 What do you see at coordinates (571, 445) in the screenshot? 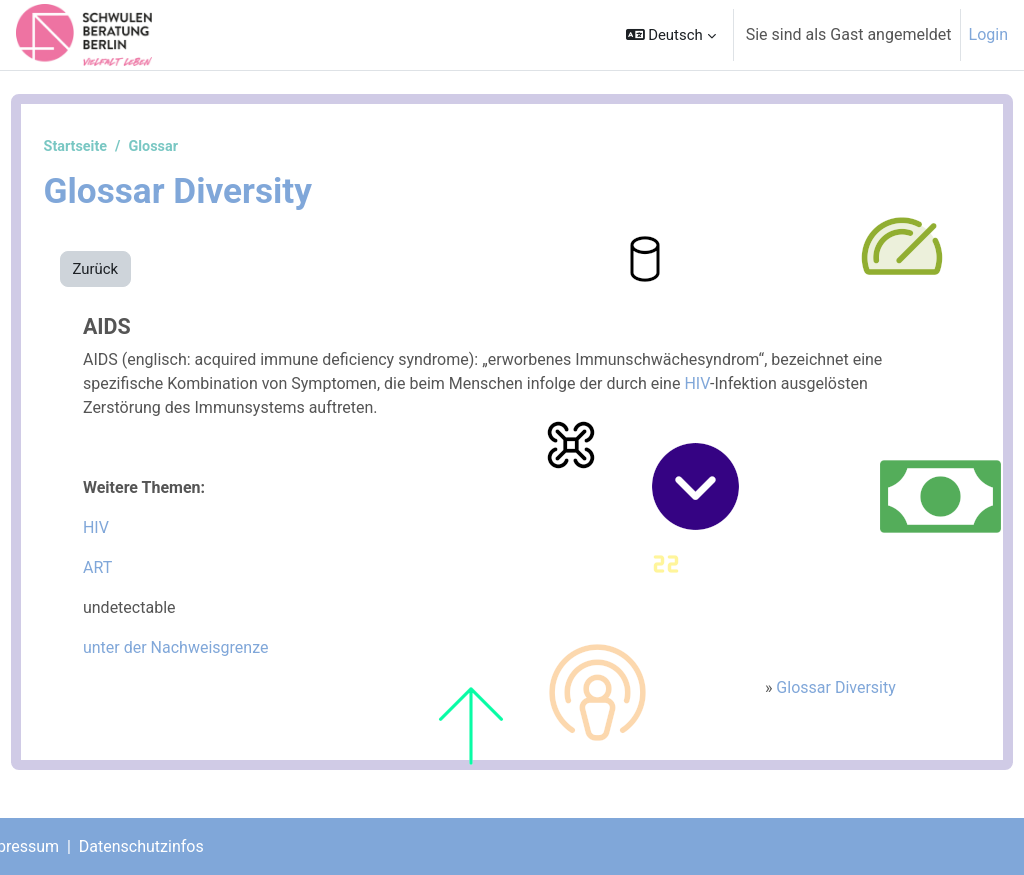
I see `access drone controls` at bounding box center [571, 445].